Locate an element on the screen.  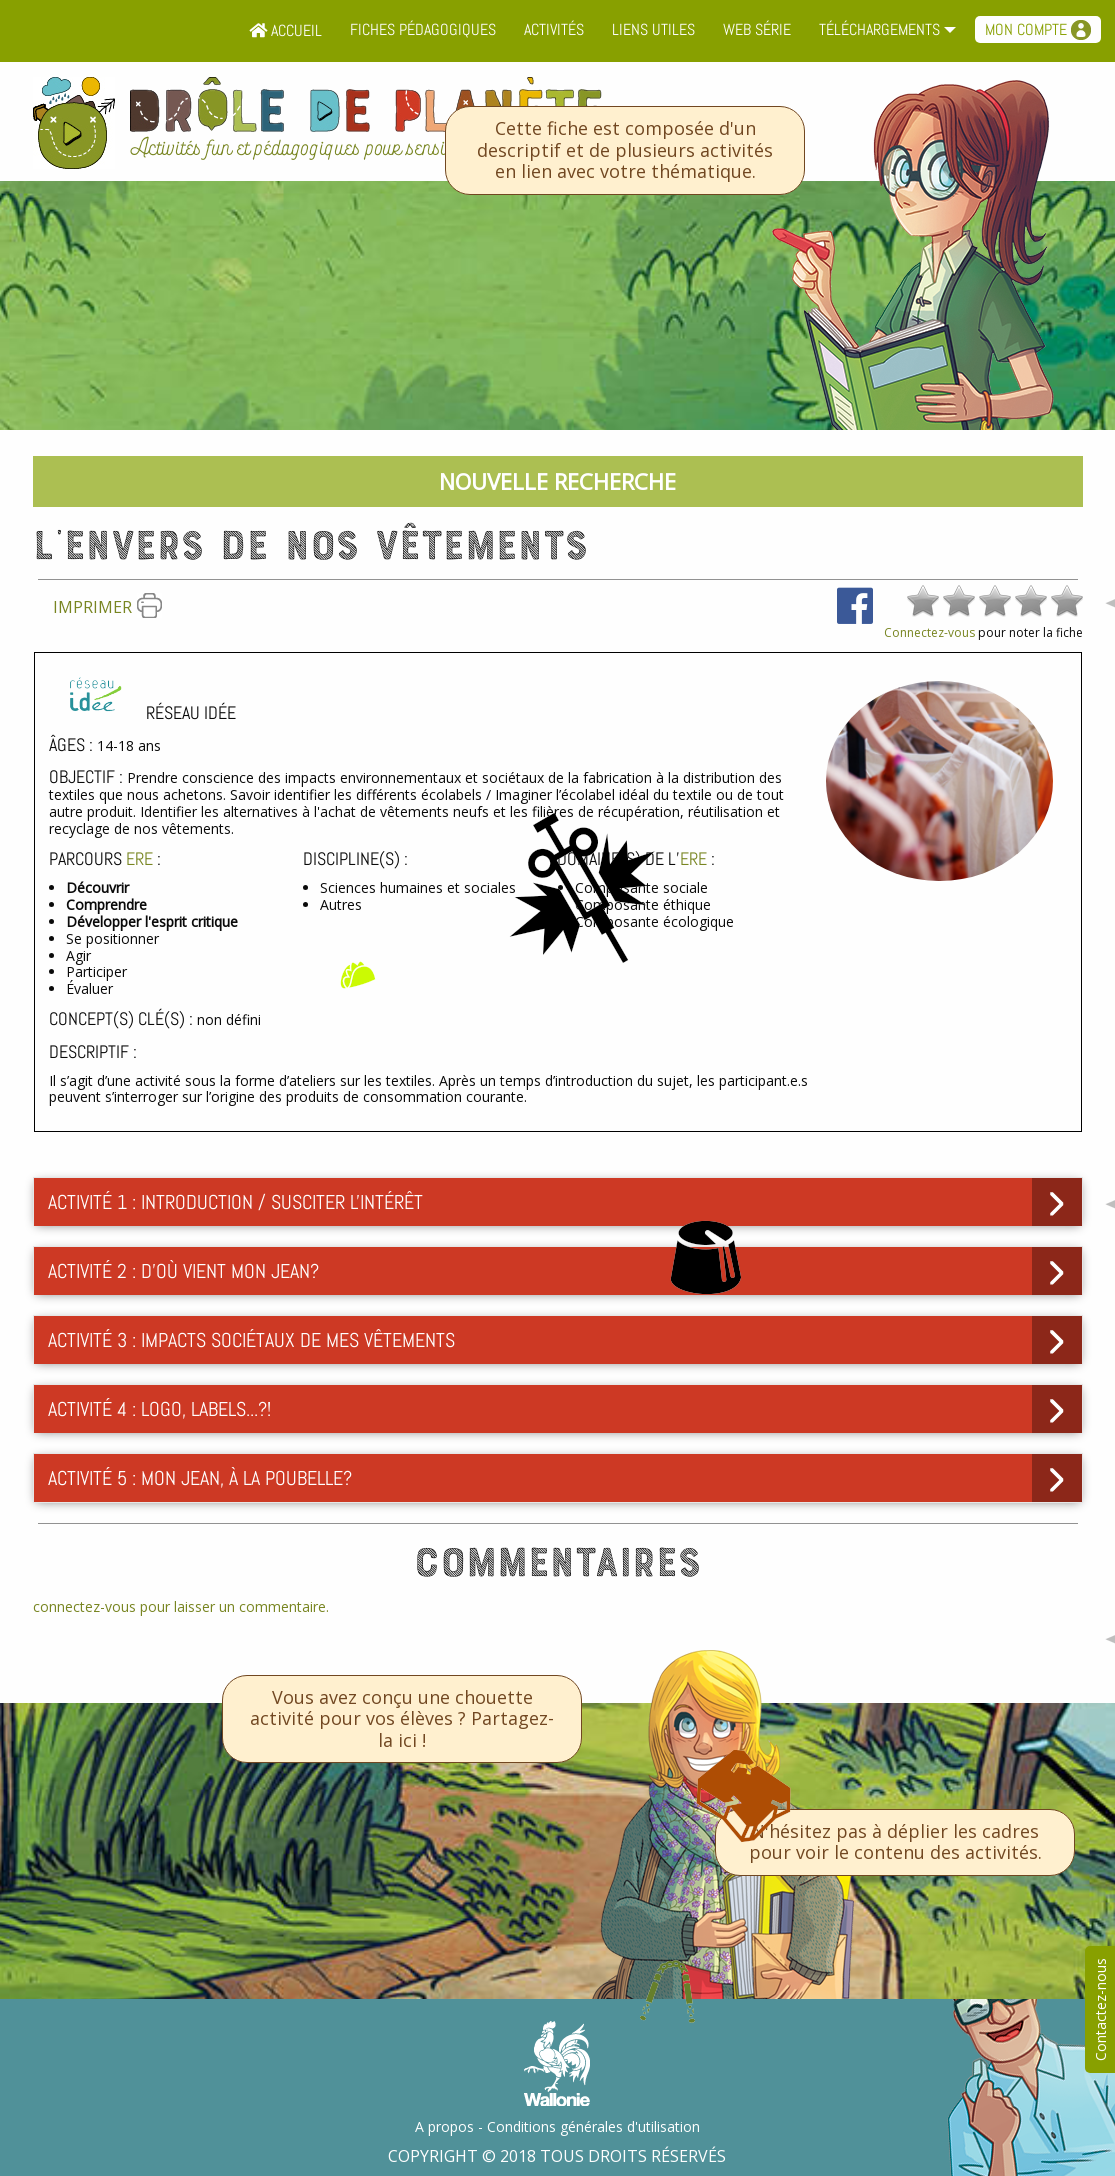
select nunchaku weapon in game inventory is located at coordinates (667, 1991).